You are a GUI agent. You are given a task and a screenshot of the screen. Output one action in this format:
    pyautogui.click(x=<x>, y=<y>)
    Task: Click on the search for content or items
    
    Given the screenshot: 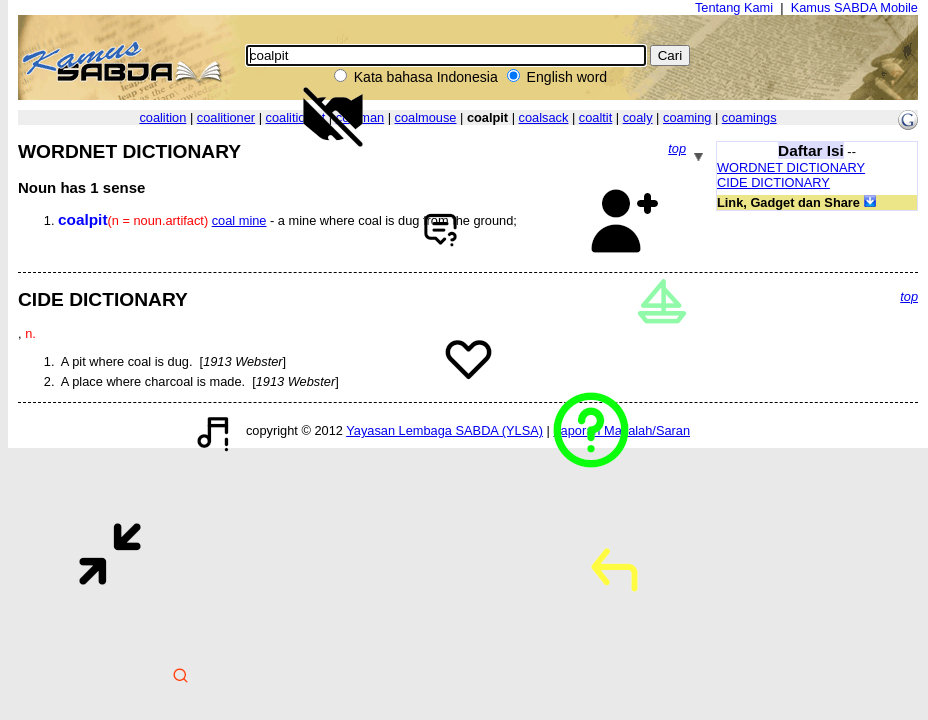 What is the action you would take?
    pyautogui.click(x=180, y=675)
    